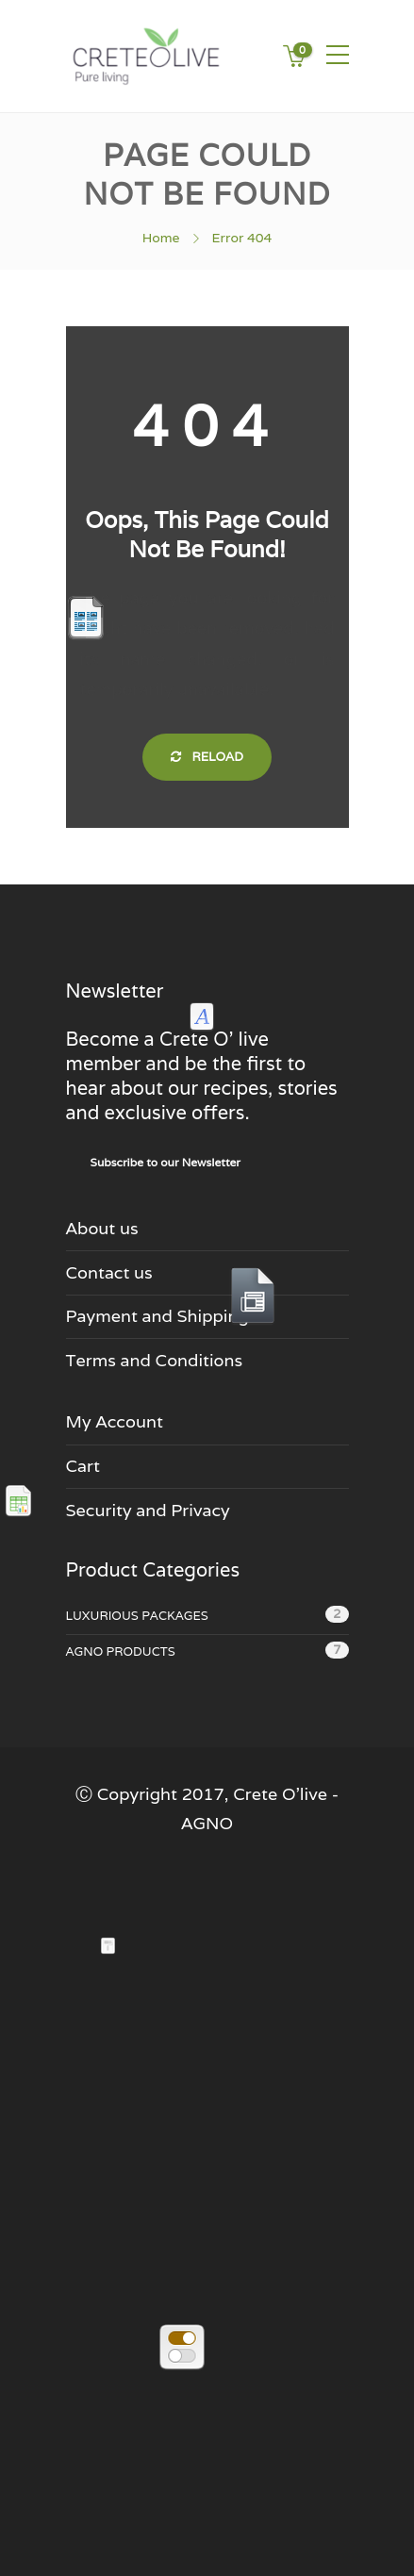 The width and height of the screenshot is (414, 2576). I want to click on libreoffice master document file type, so click(86, 618).